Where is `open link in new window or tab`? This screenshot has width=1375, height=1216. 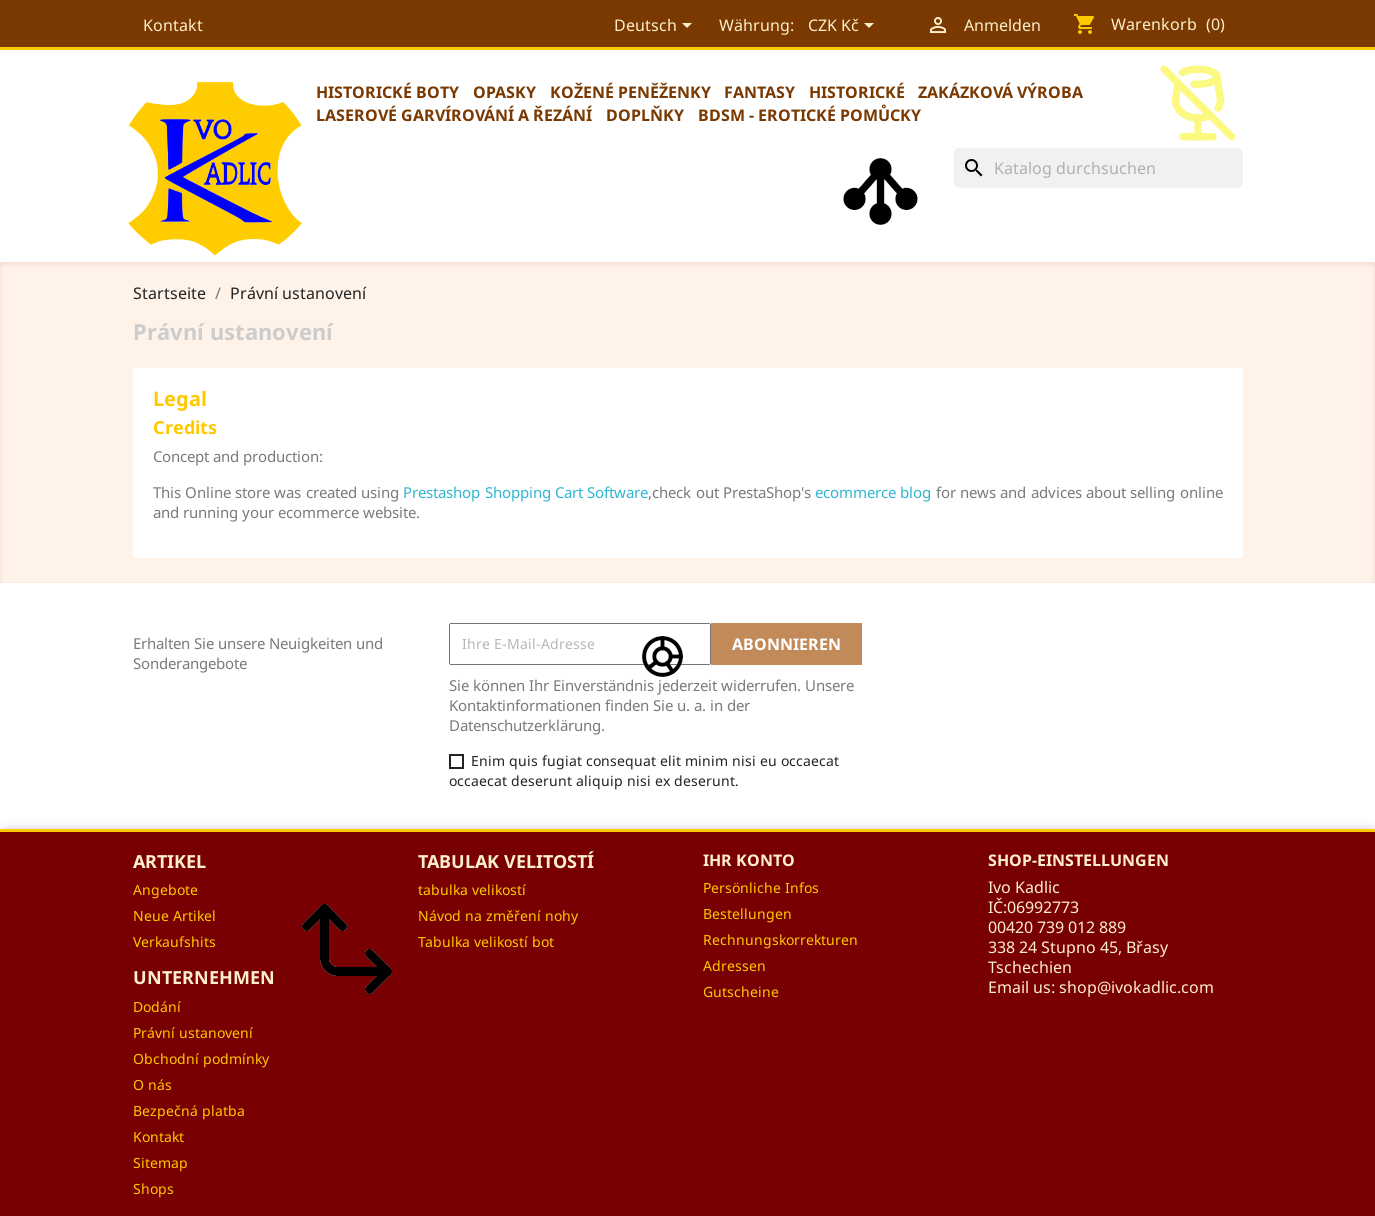 open link in new window or tab is located at coordinates (347, 949).